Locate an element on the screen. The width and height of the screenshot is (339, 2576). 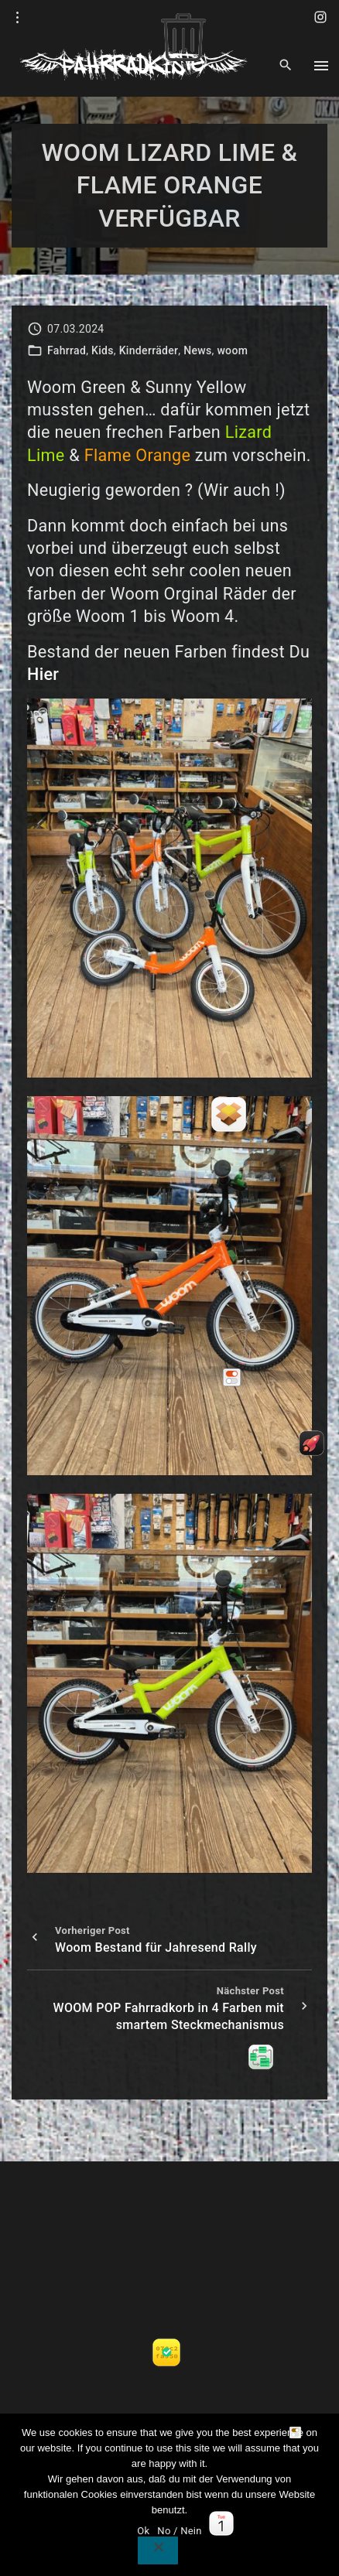
clear file history is located at coordinates (185, 37).